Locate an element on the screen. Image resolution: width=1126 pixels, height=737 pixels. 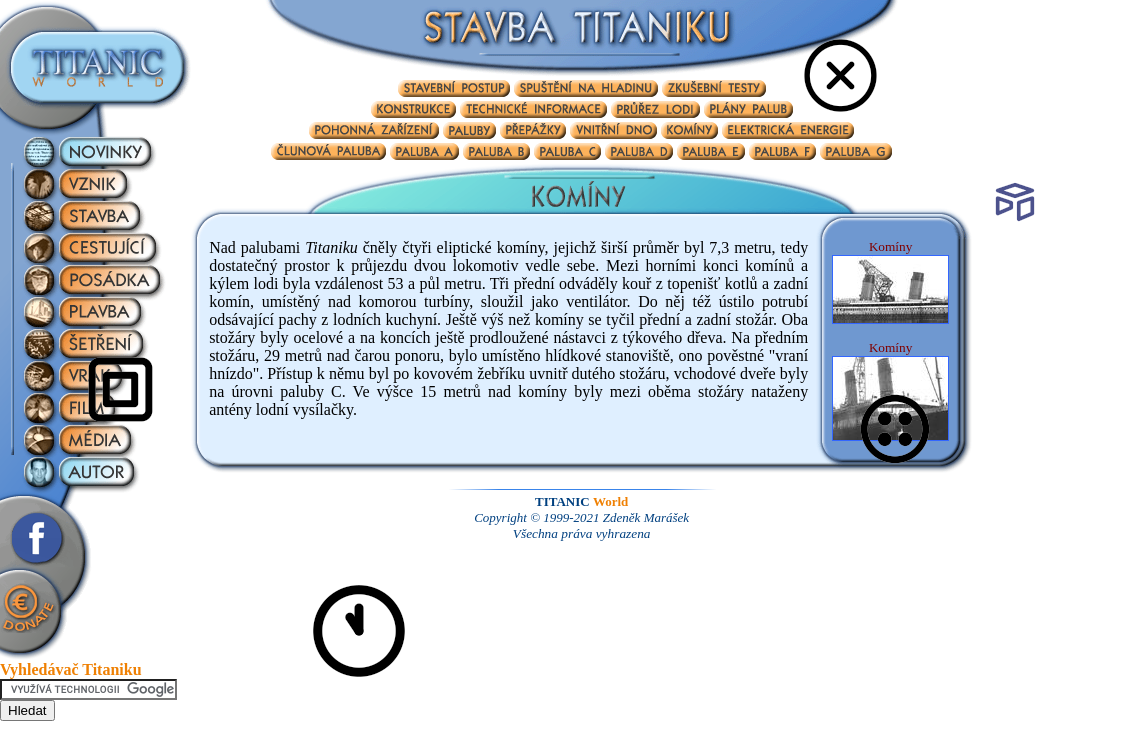
close or dismiss a dialog is located at coordinates (840, 75).